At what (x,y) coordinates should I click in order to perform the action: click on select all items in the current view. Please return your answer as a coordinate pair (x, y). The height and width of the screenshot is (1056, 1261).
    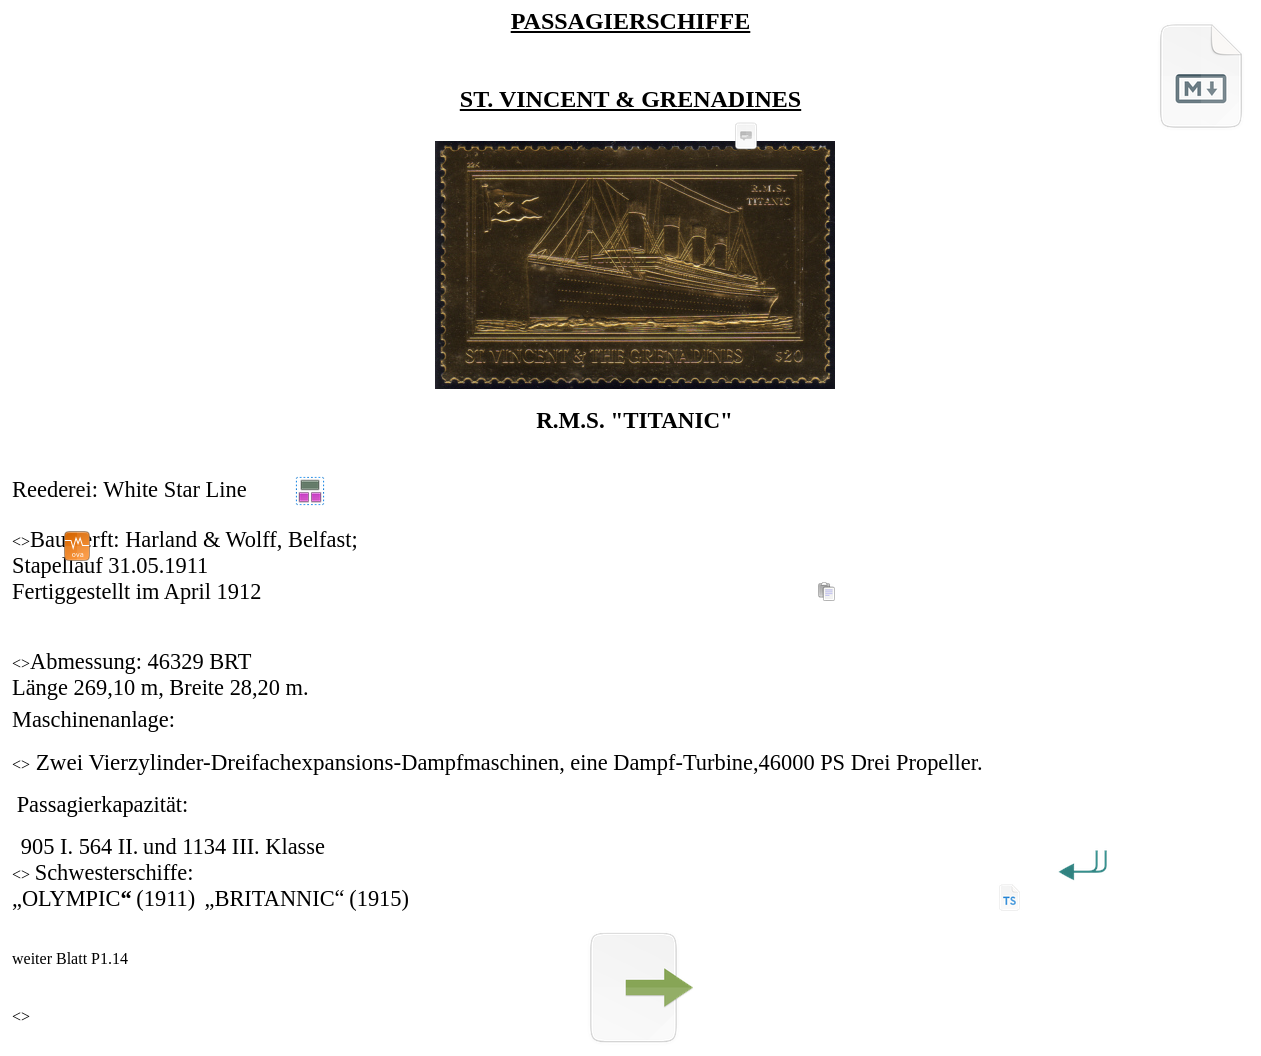
    Looking at the image, I should click on (310, 491).